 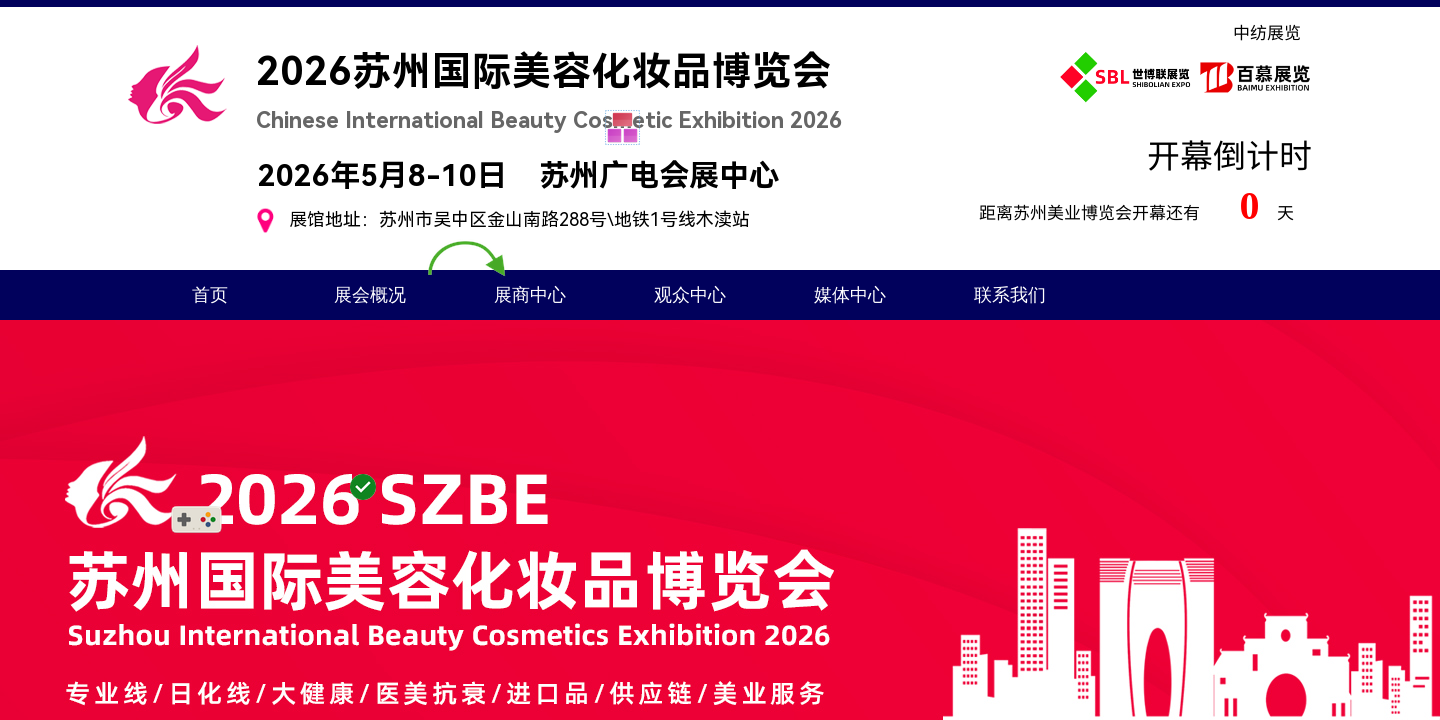 I want to click on redo the last undone action, so click(x=467, y=258).